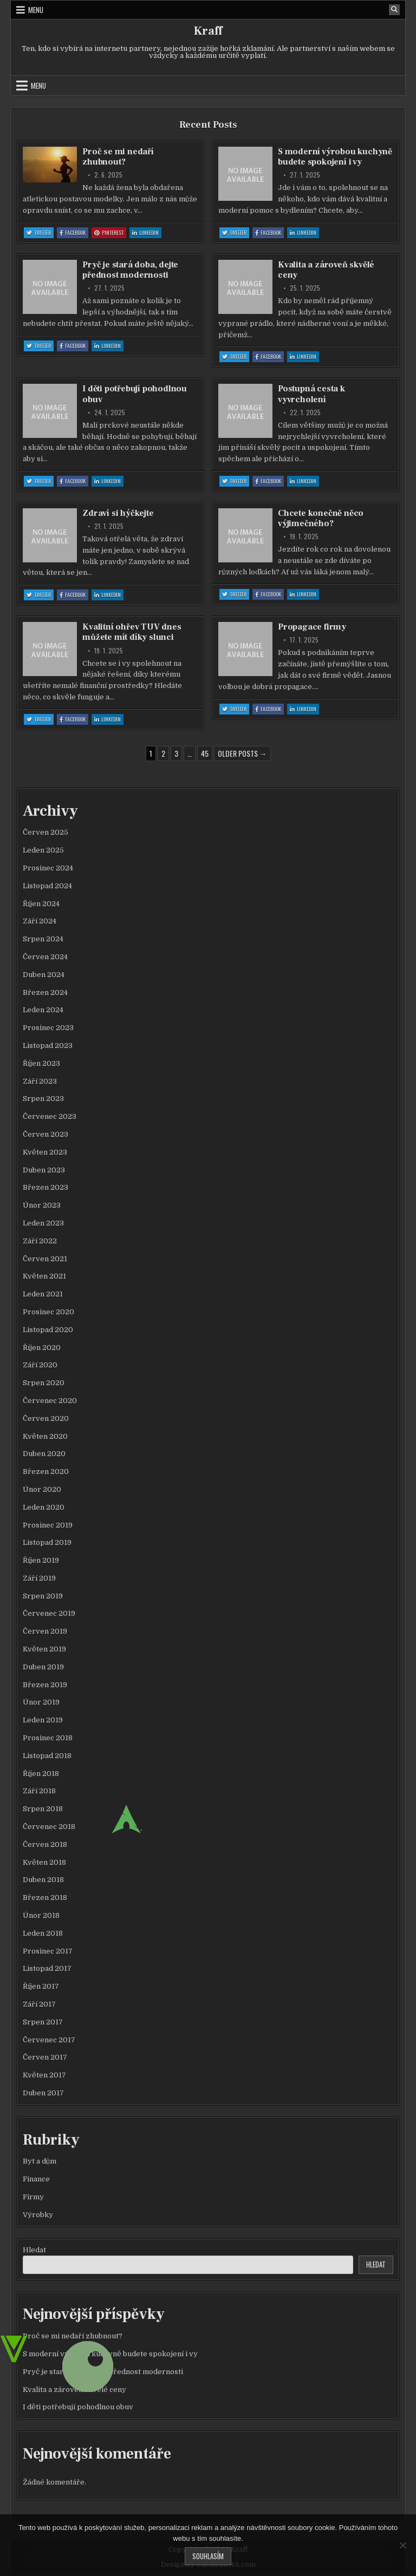 The width and height of the screenshot is (416, 2576). Describe the element at coordinates (88, 2367) in the screenshot. I see `open inoreader rss feed reader` at that location.